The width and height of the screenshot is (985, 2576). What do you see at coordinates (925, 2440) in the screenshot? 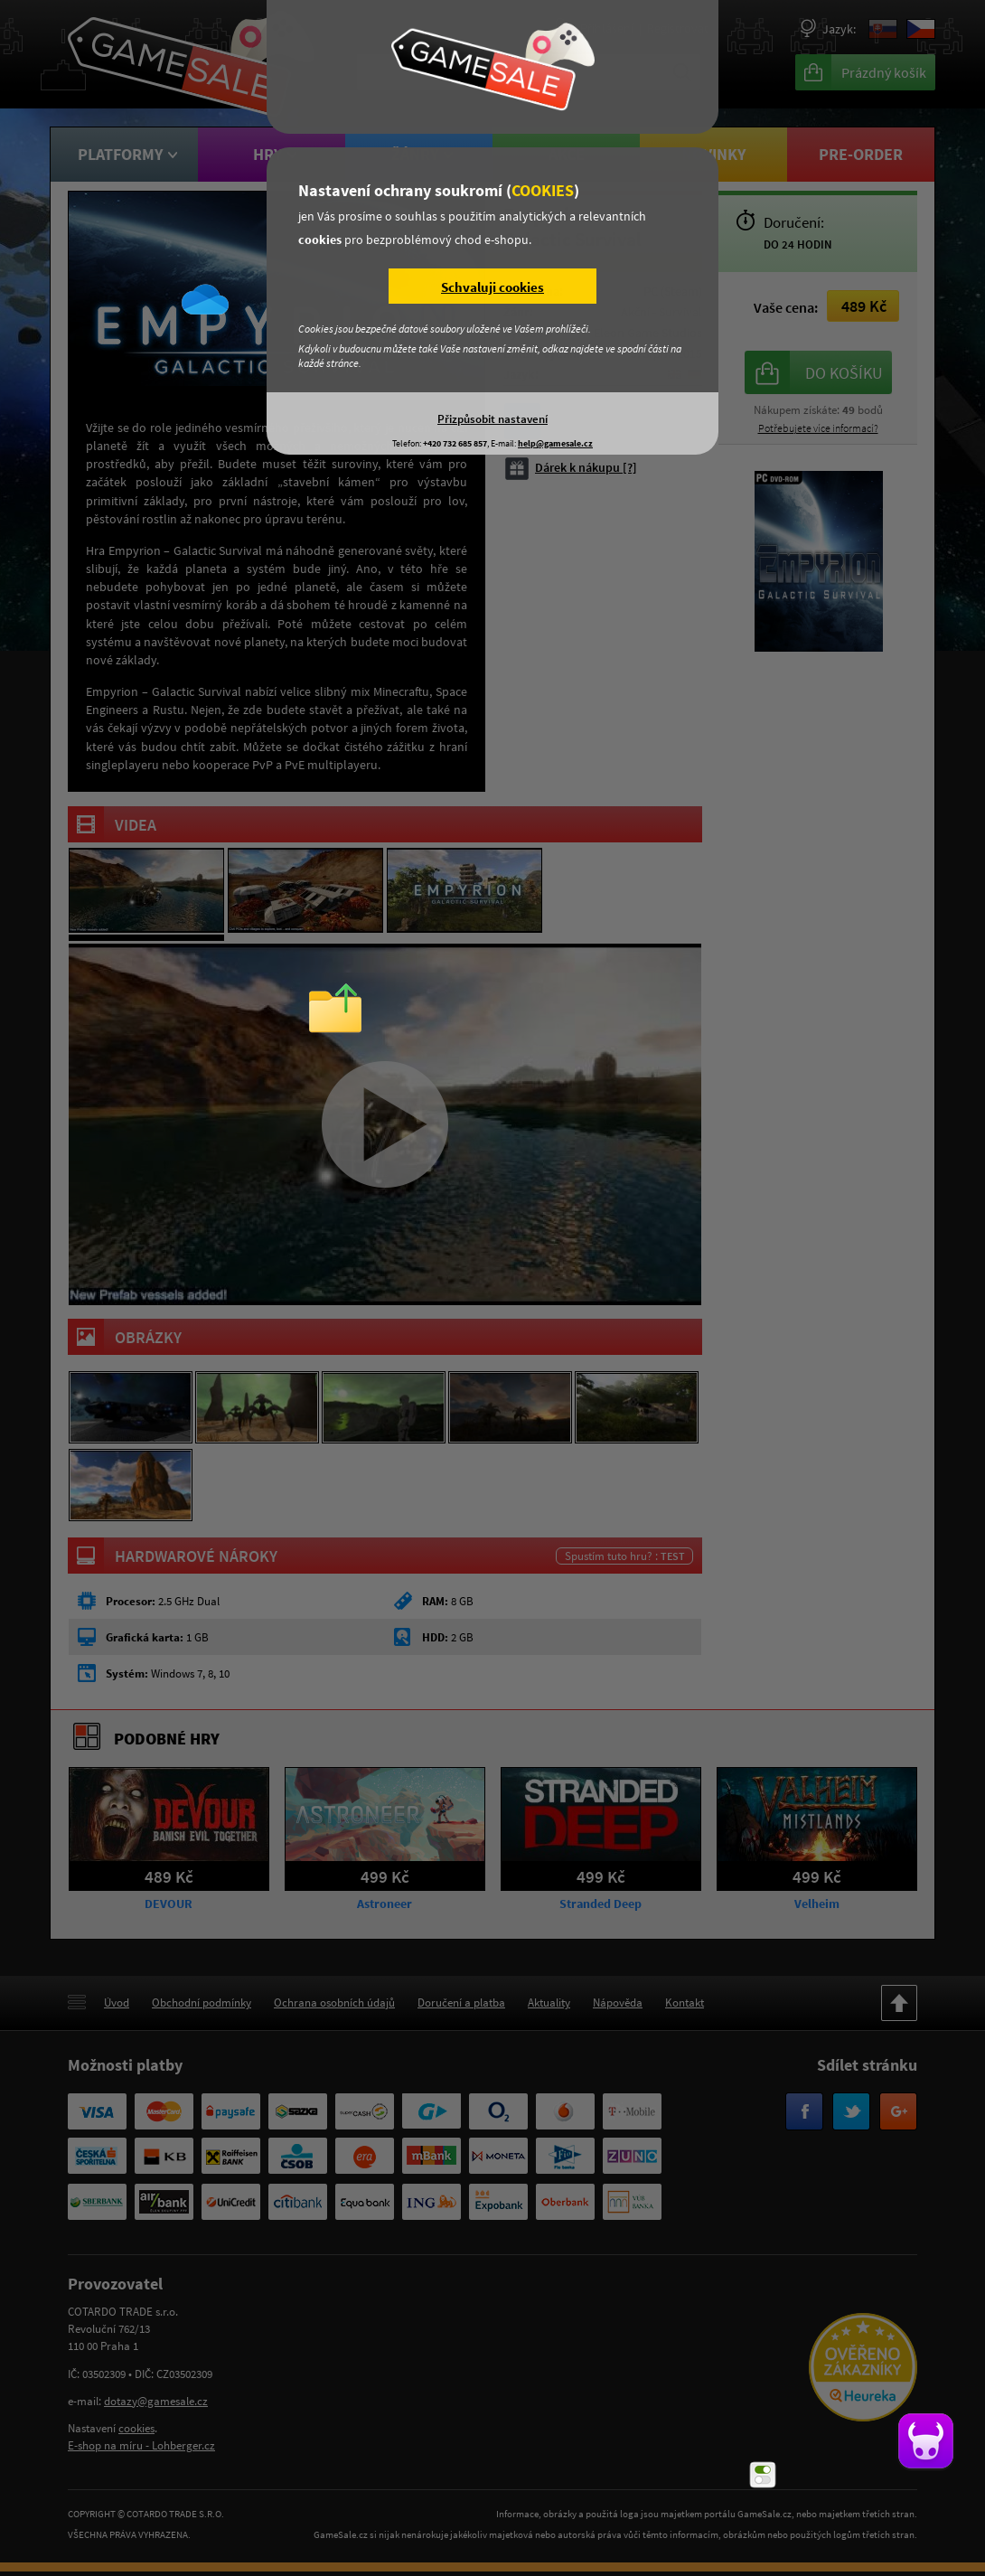
I see `launch hollow knight game` at bounding box center [925, 2440].